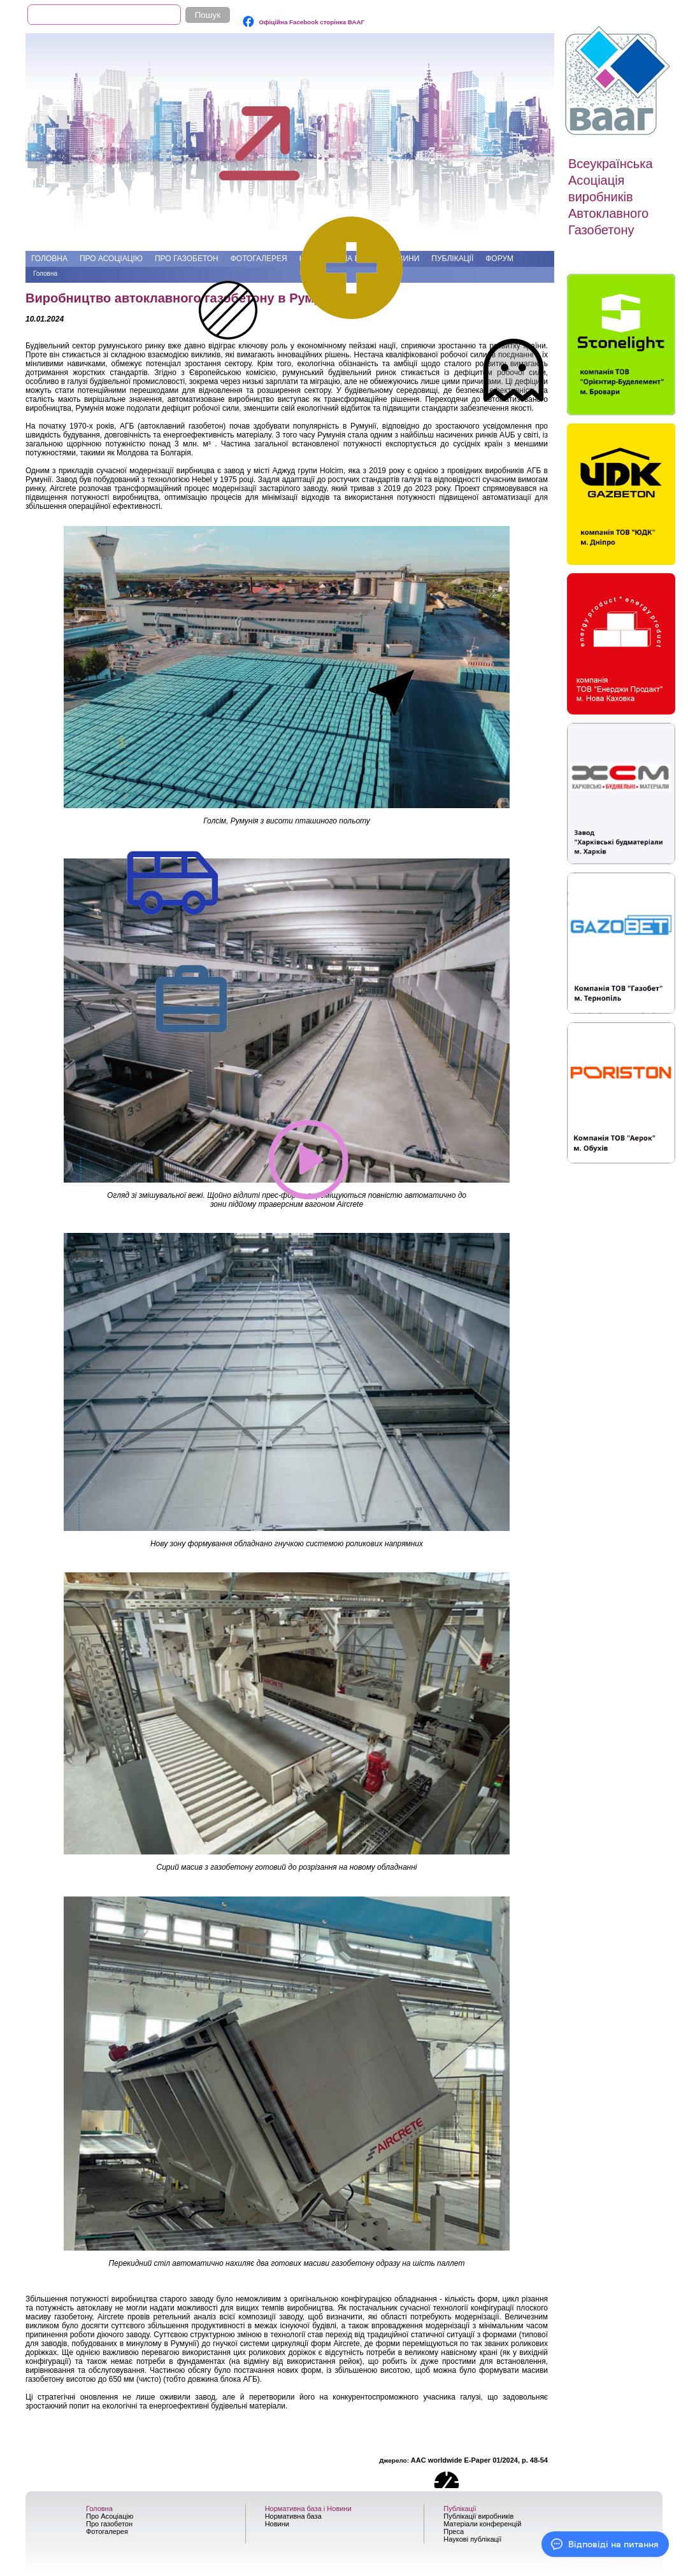  I want to click on access travel or trip planning features, so click(191, 1003).